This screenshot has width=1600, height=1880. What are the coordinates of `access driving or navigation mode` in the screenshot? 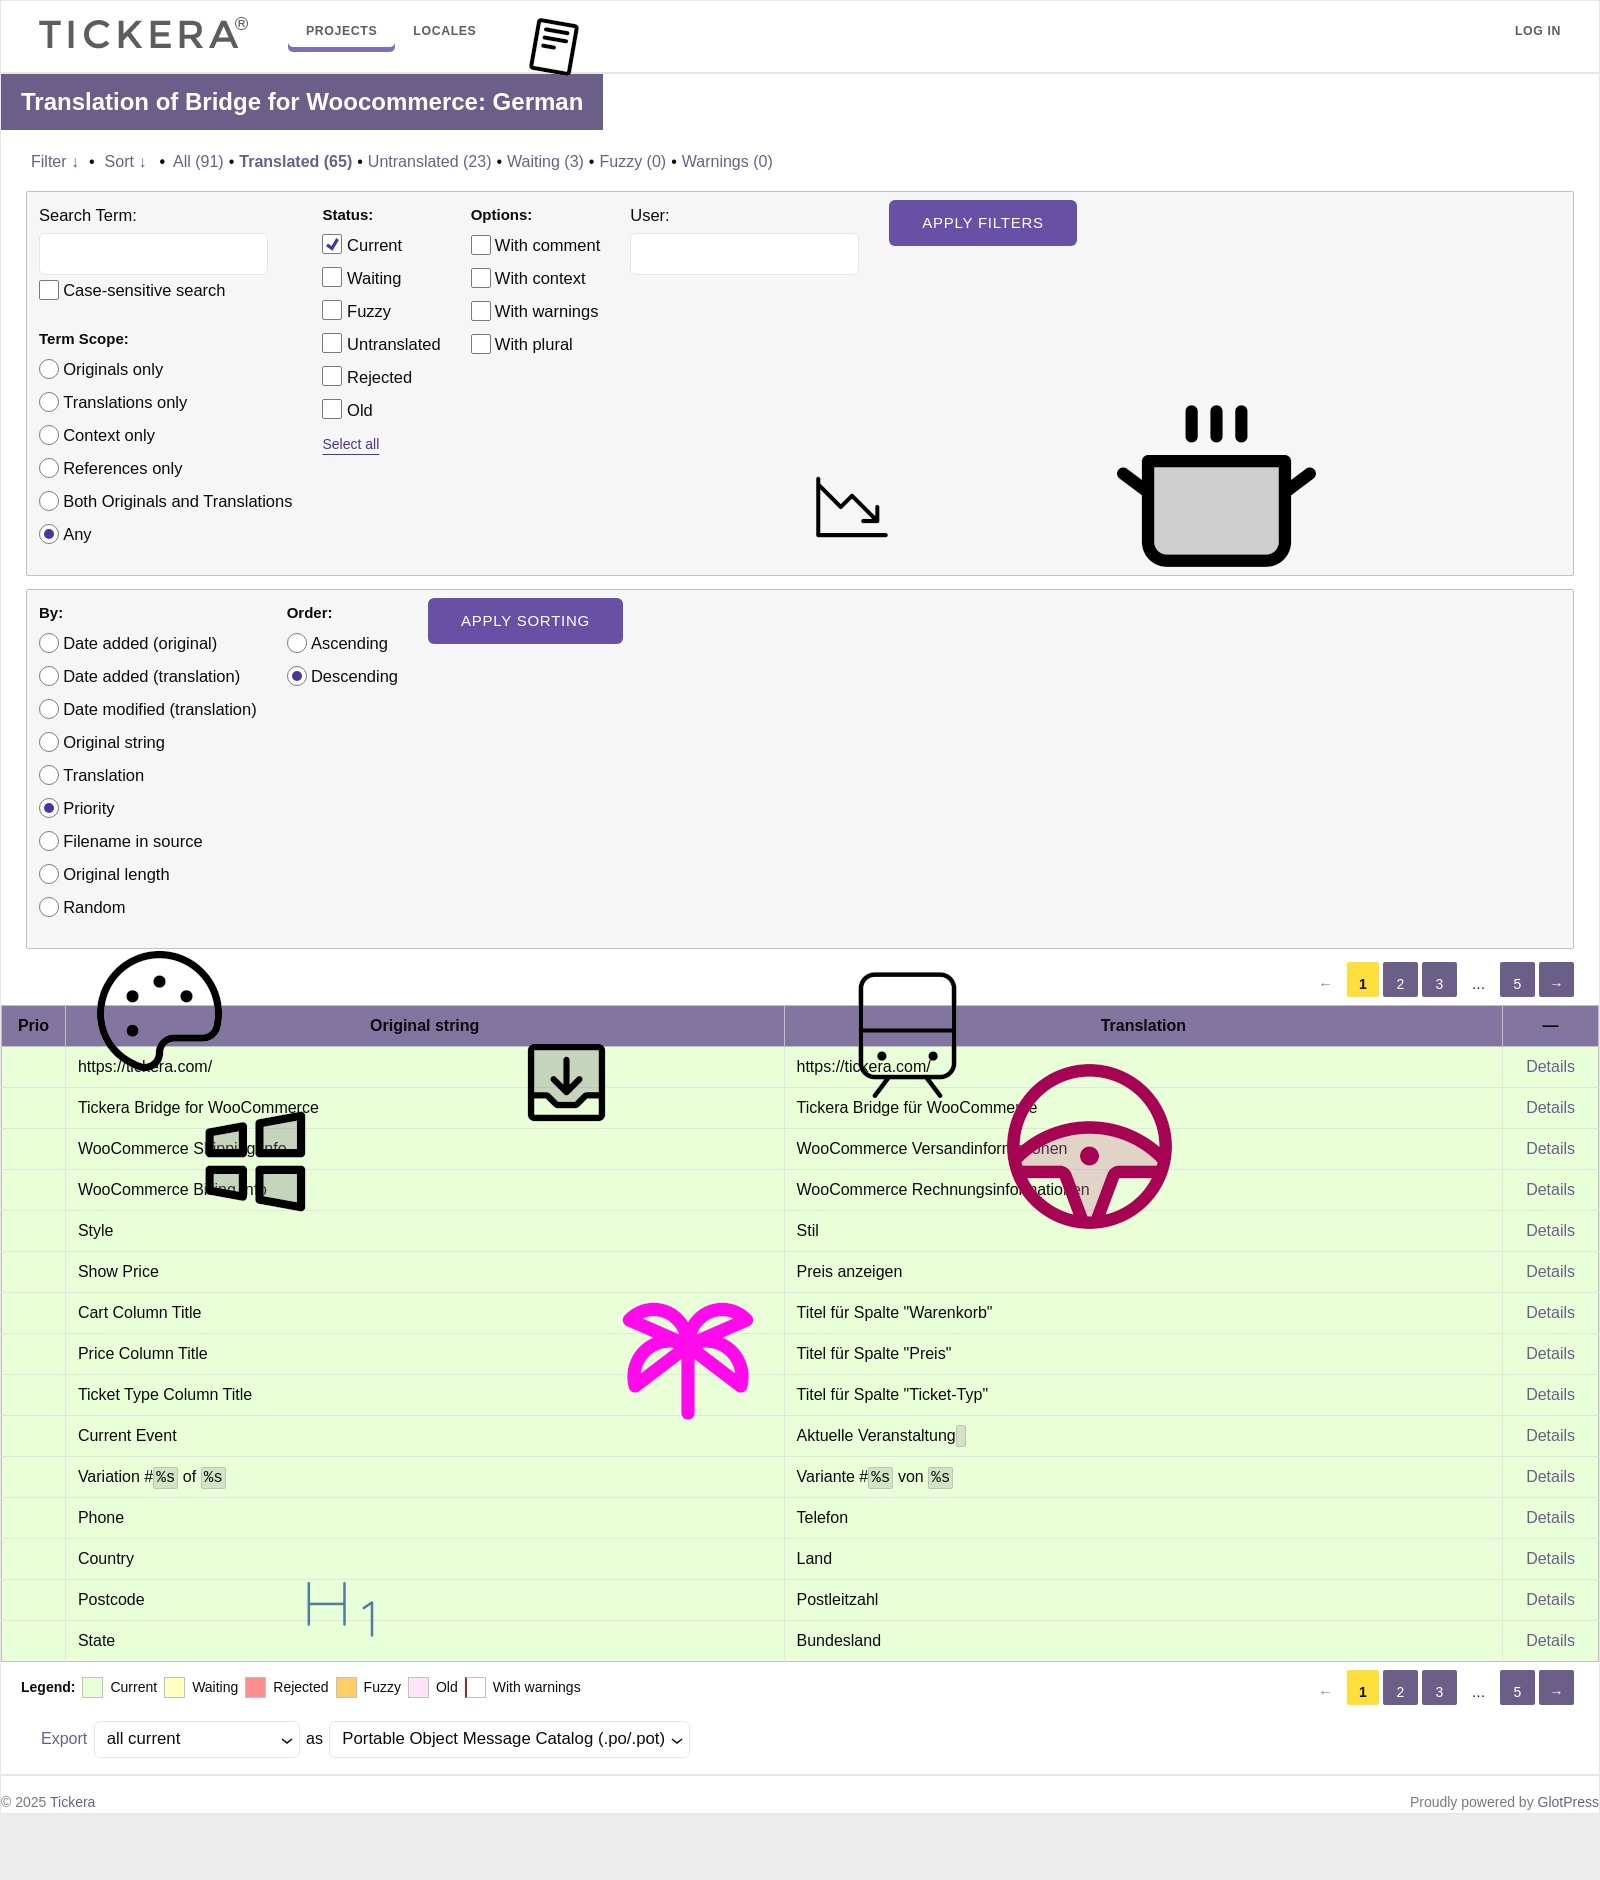 It's located at (1089, 1146).